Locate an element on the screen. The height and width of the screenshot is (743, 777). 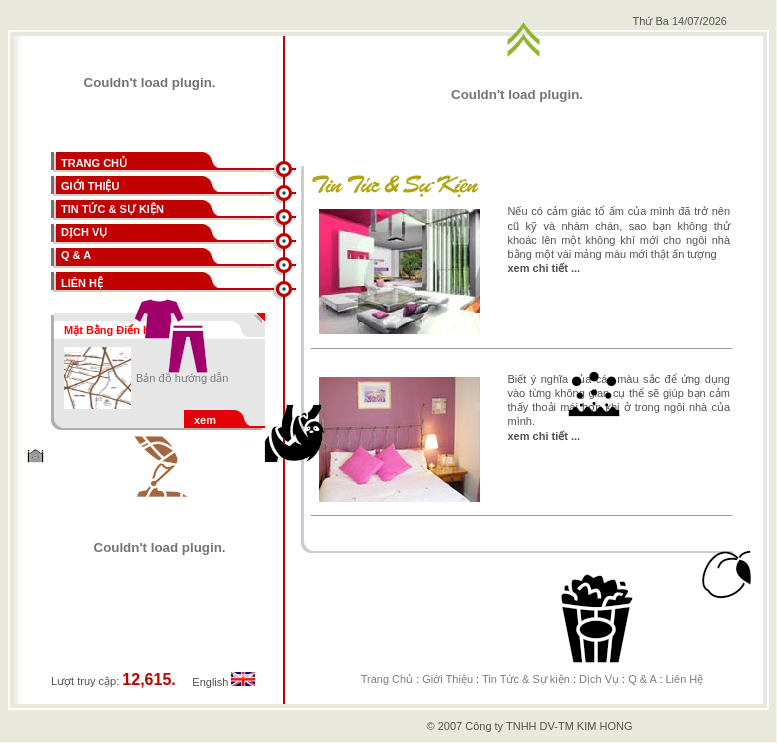
browse clothing items or wardrobe is located at coordinates (171, 336).